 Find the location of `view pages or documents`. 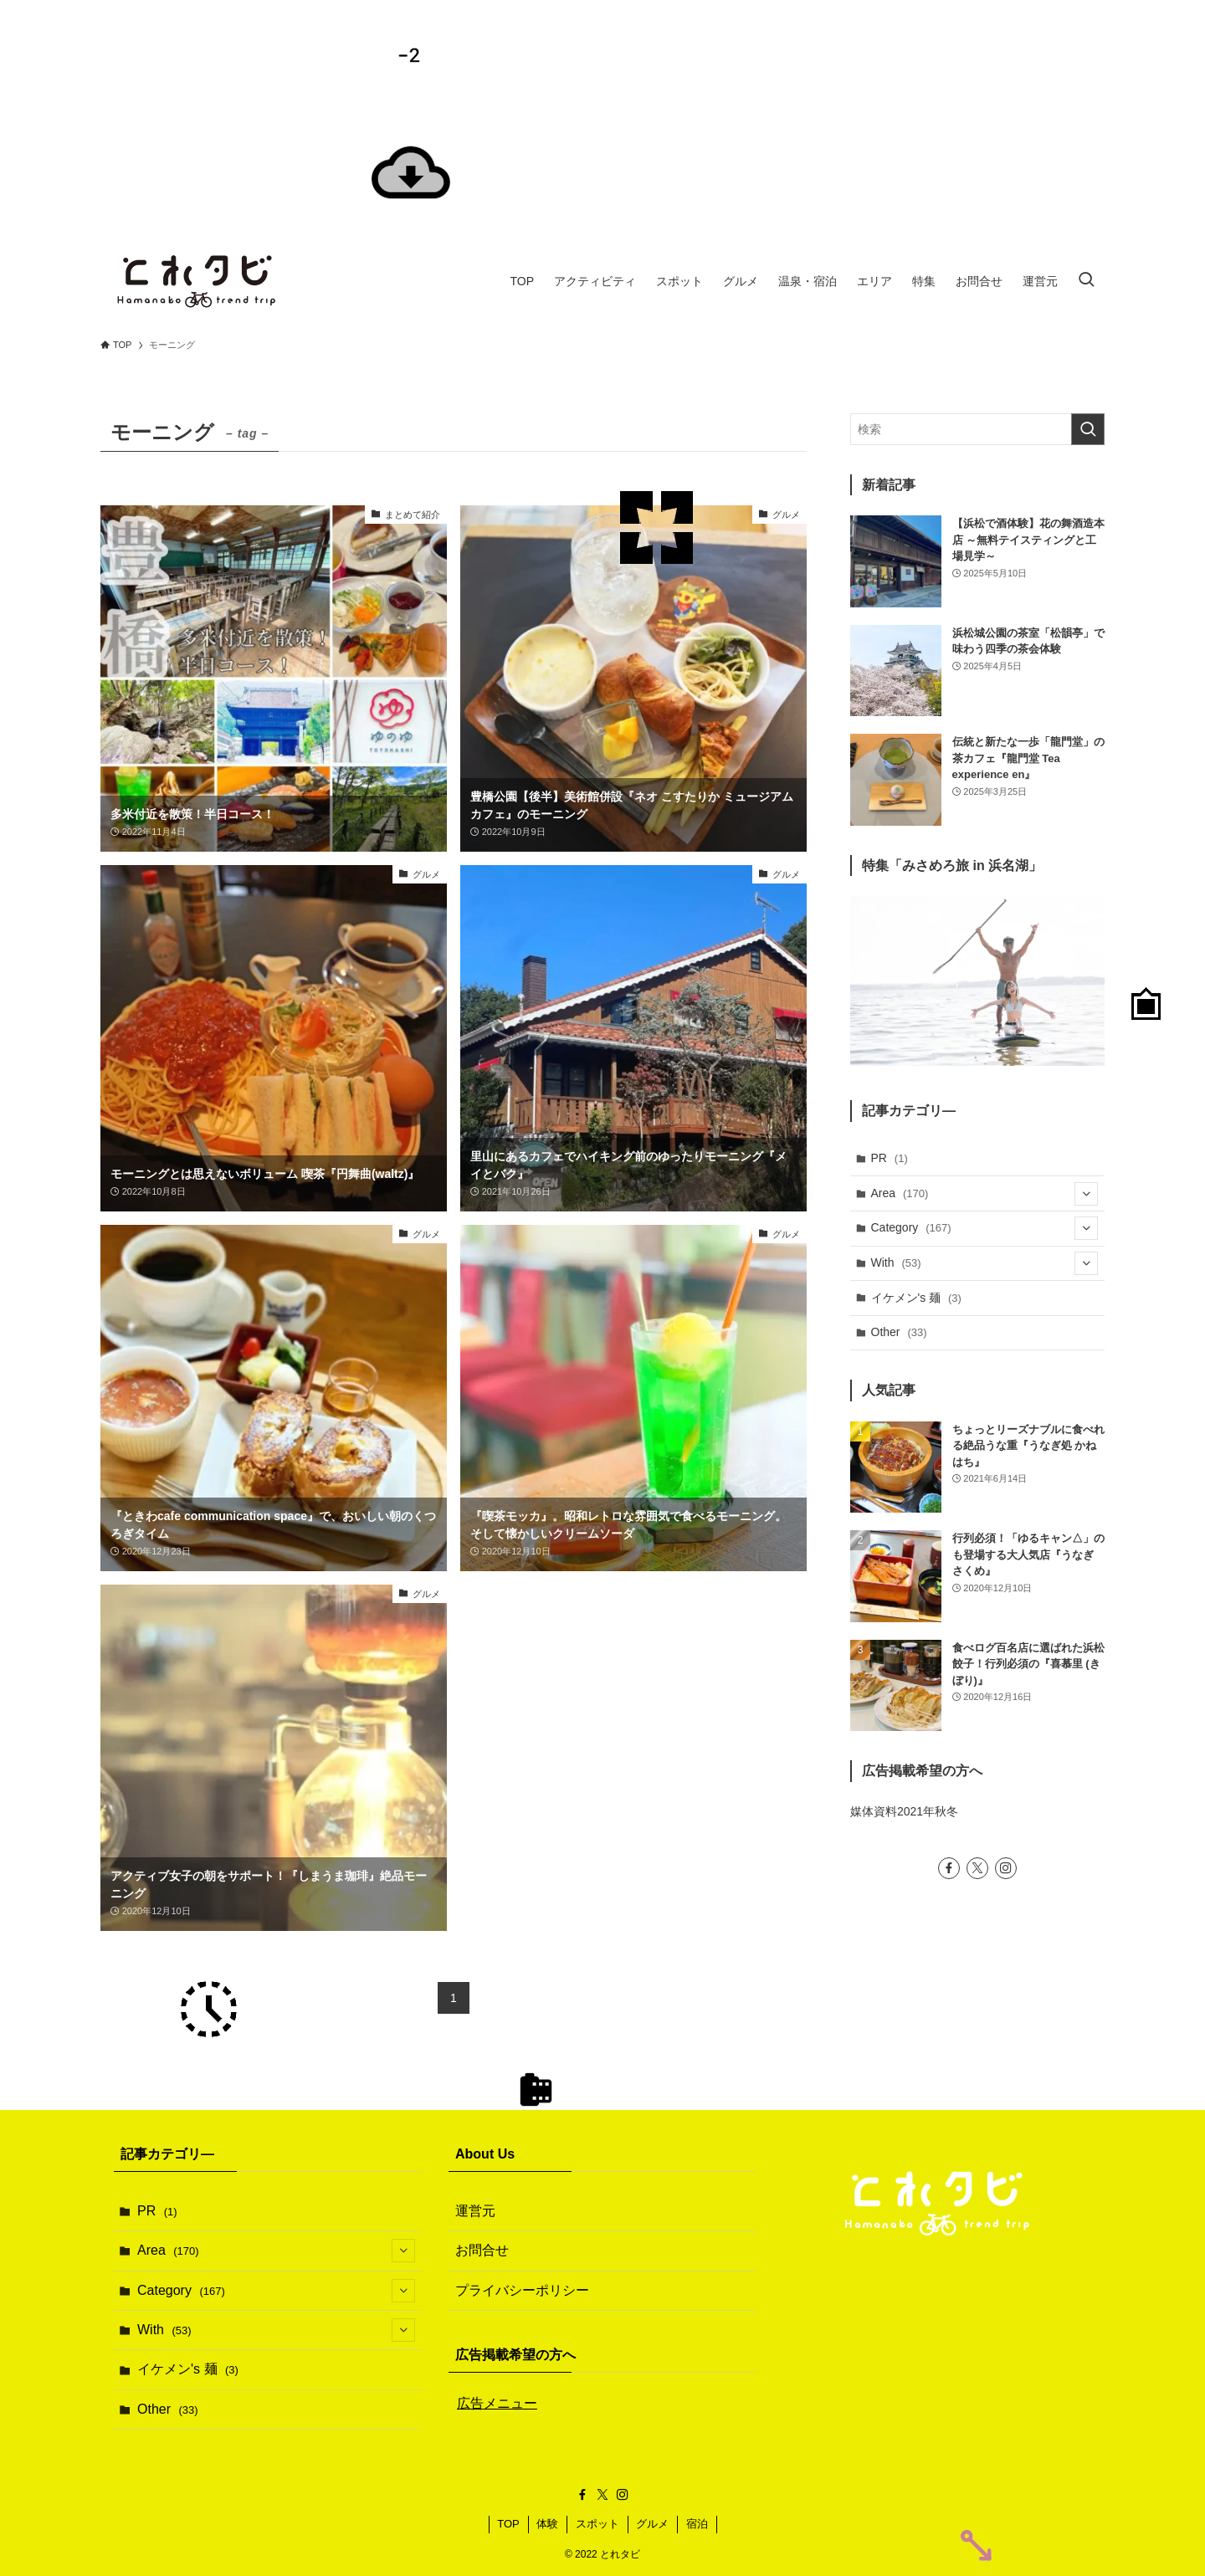

view pages or documents is located at coordinates (657, 528).